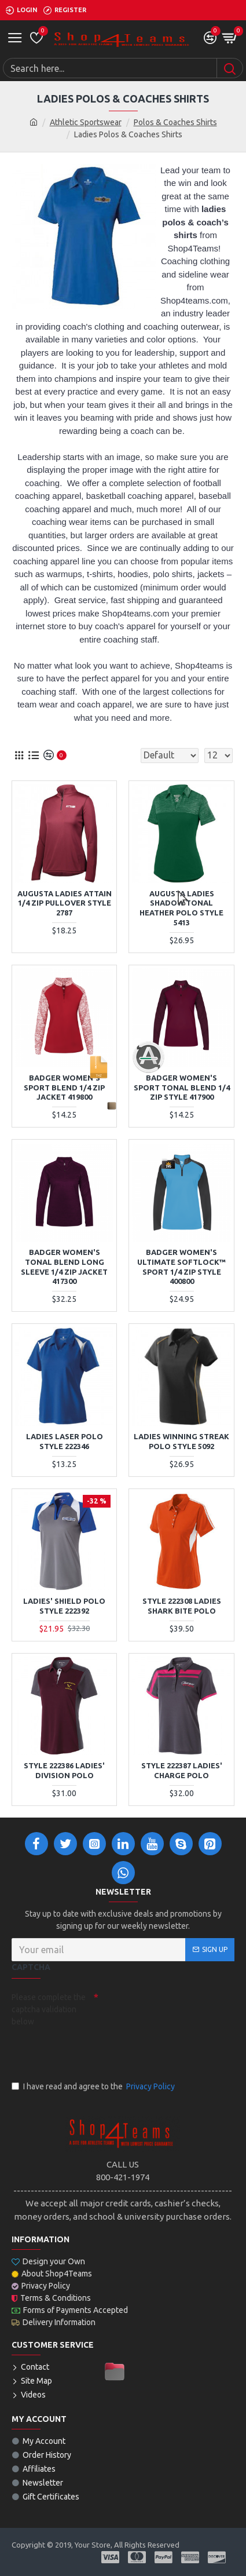 The width and height of the screenshot is (246, 2576). Describe the element at coordinates (148, 1057) in the screenshot. I see `open the software update manager` at that location.